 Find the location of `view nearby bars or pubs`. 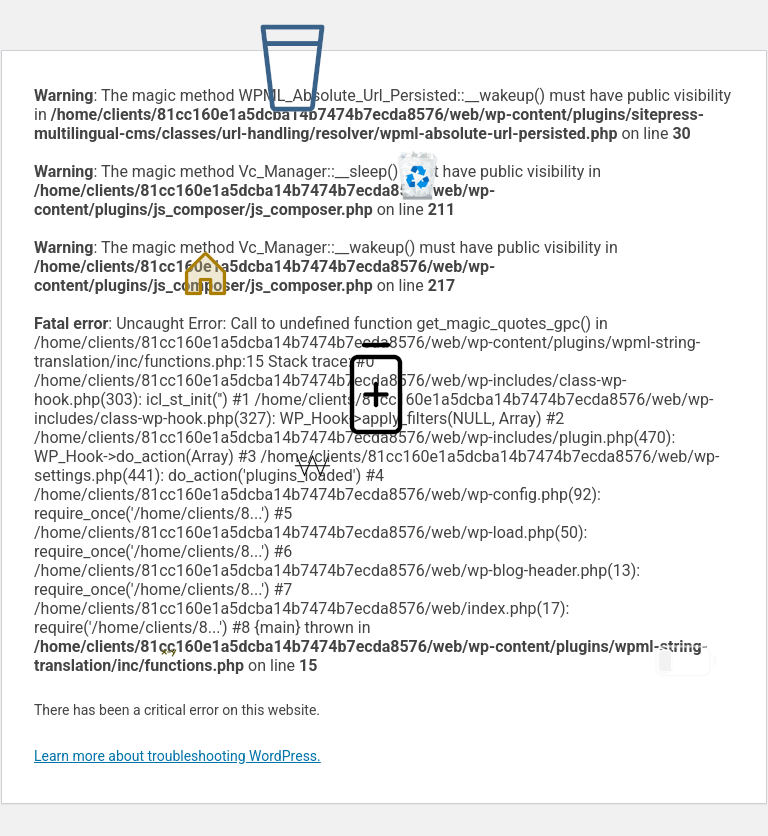

view nearby bars or pubs is located at coordinates (292, 66).